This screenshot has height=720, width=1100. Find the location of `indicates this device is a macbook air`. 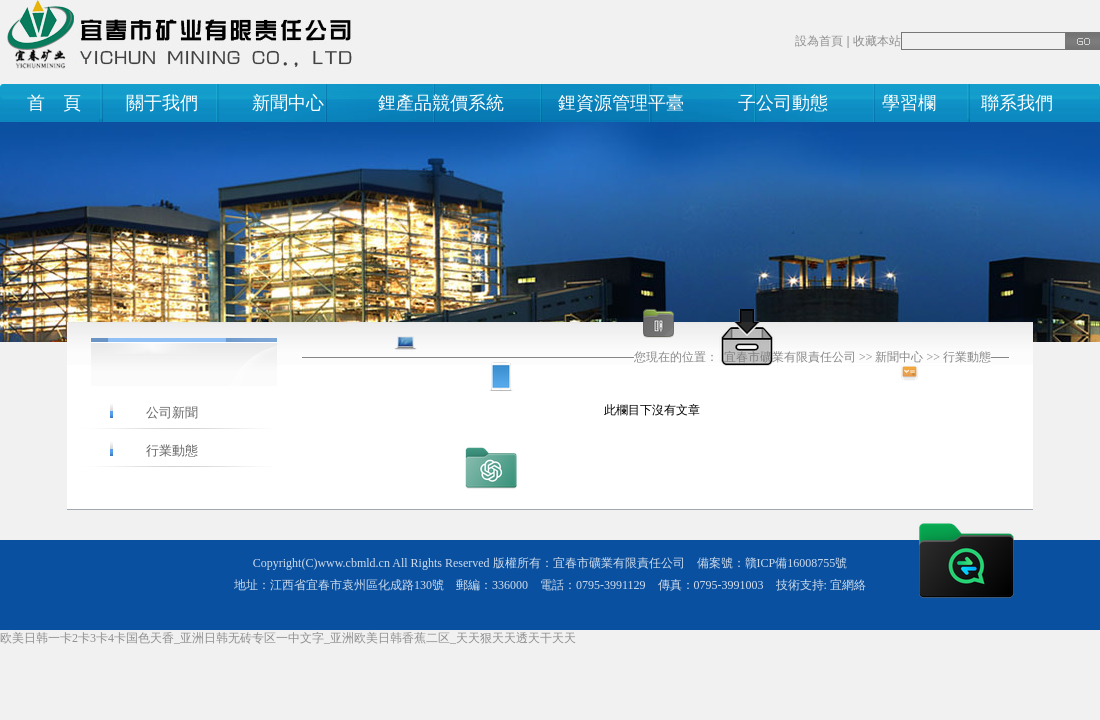

indicates this device is a macbook air is located at coordinates (405, 341).